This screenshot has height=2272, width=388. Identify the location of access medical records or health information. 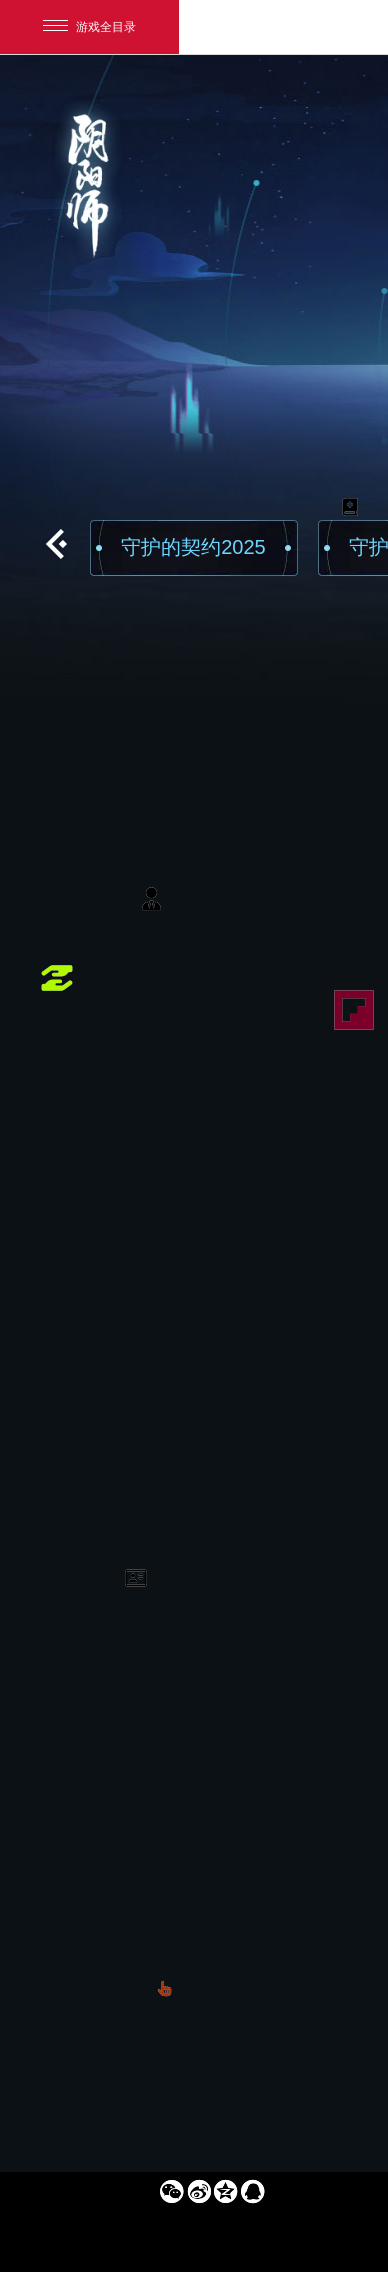
(350, 507).